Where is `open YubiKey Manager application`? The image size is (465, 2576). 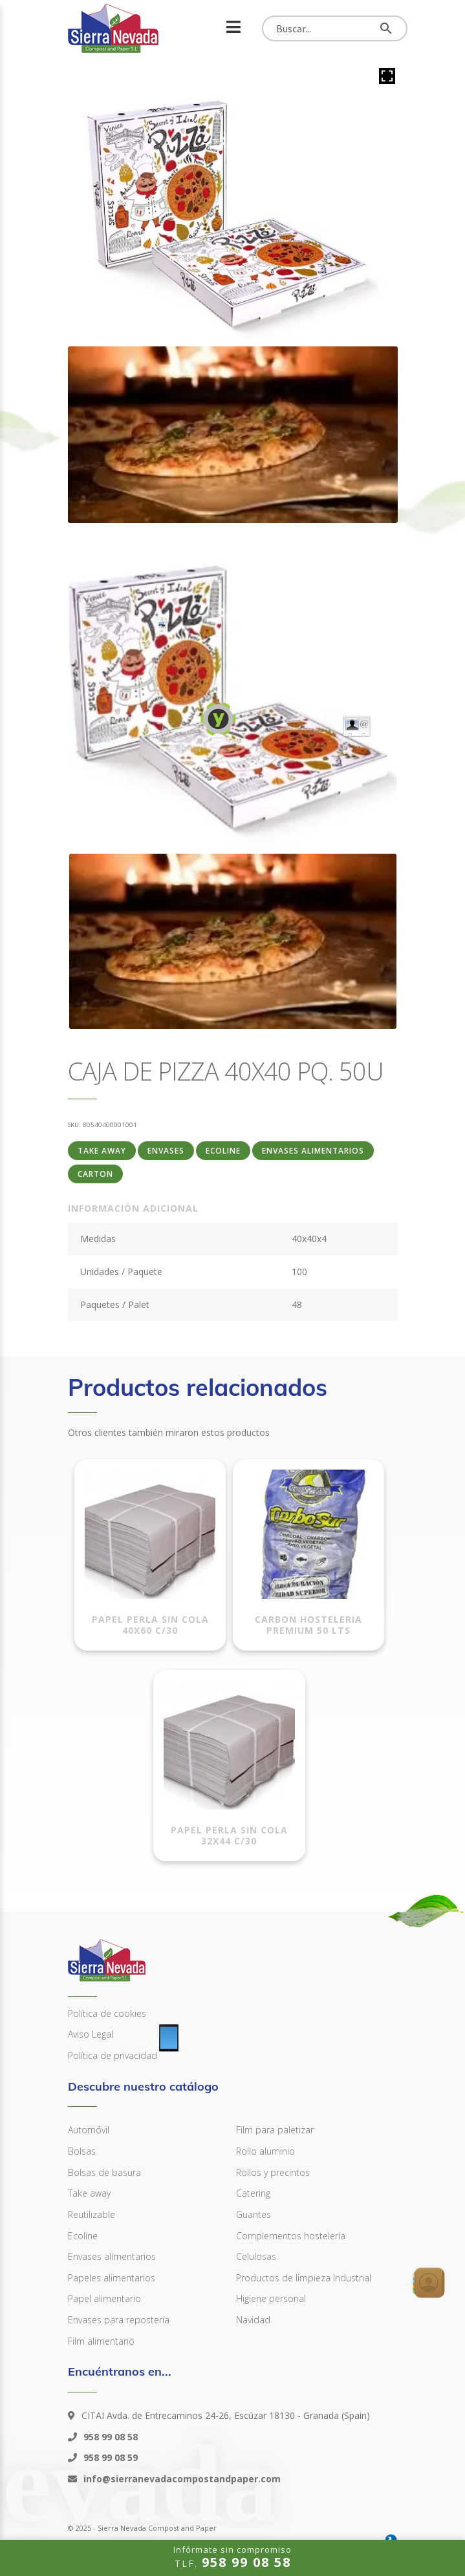 open YubiKey Manager application is located at coordinates (218, 719).